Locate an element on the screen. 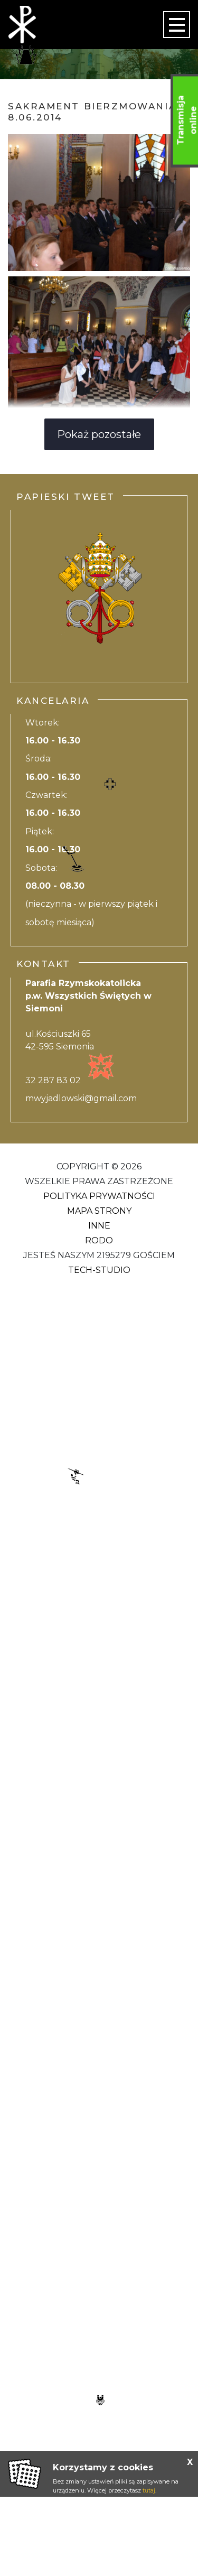 This screenshot has height=2576, width=198. metal detector tool or feature is located at coordinates (74, 859).